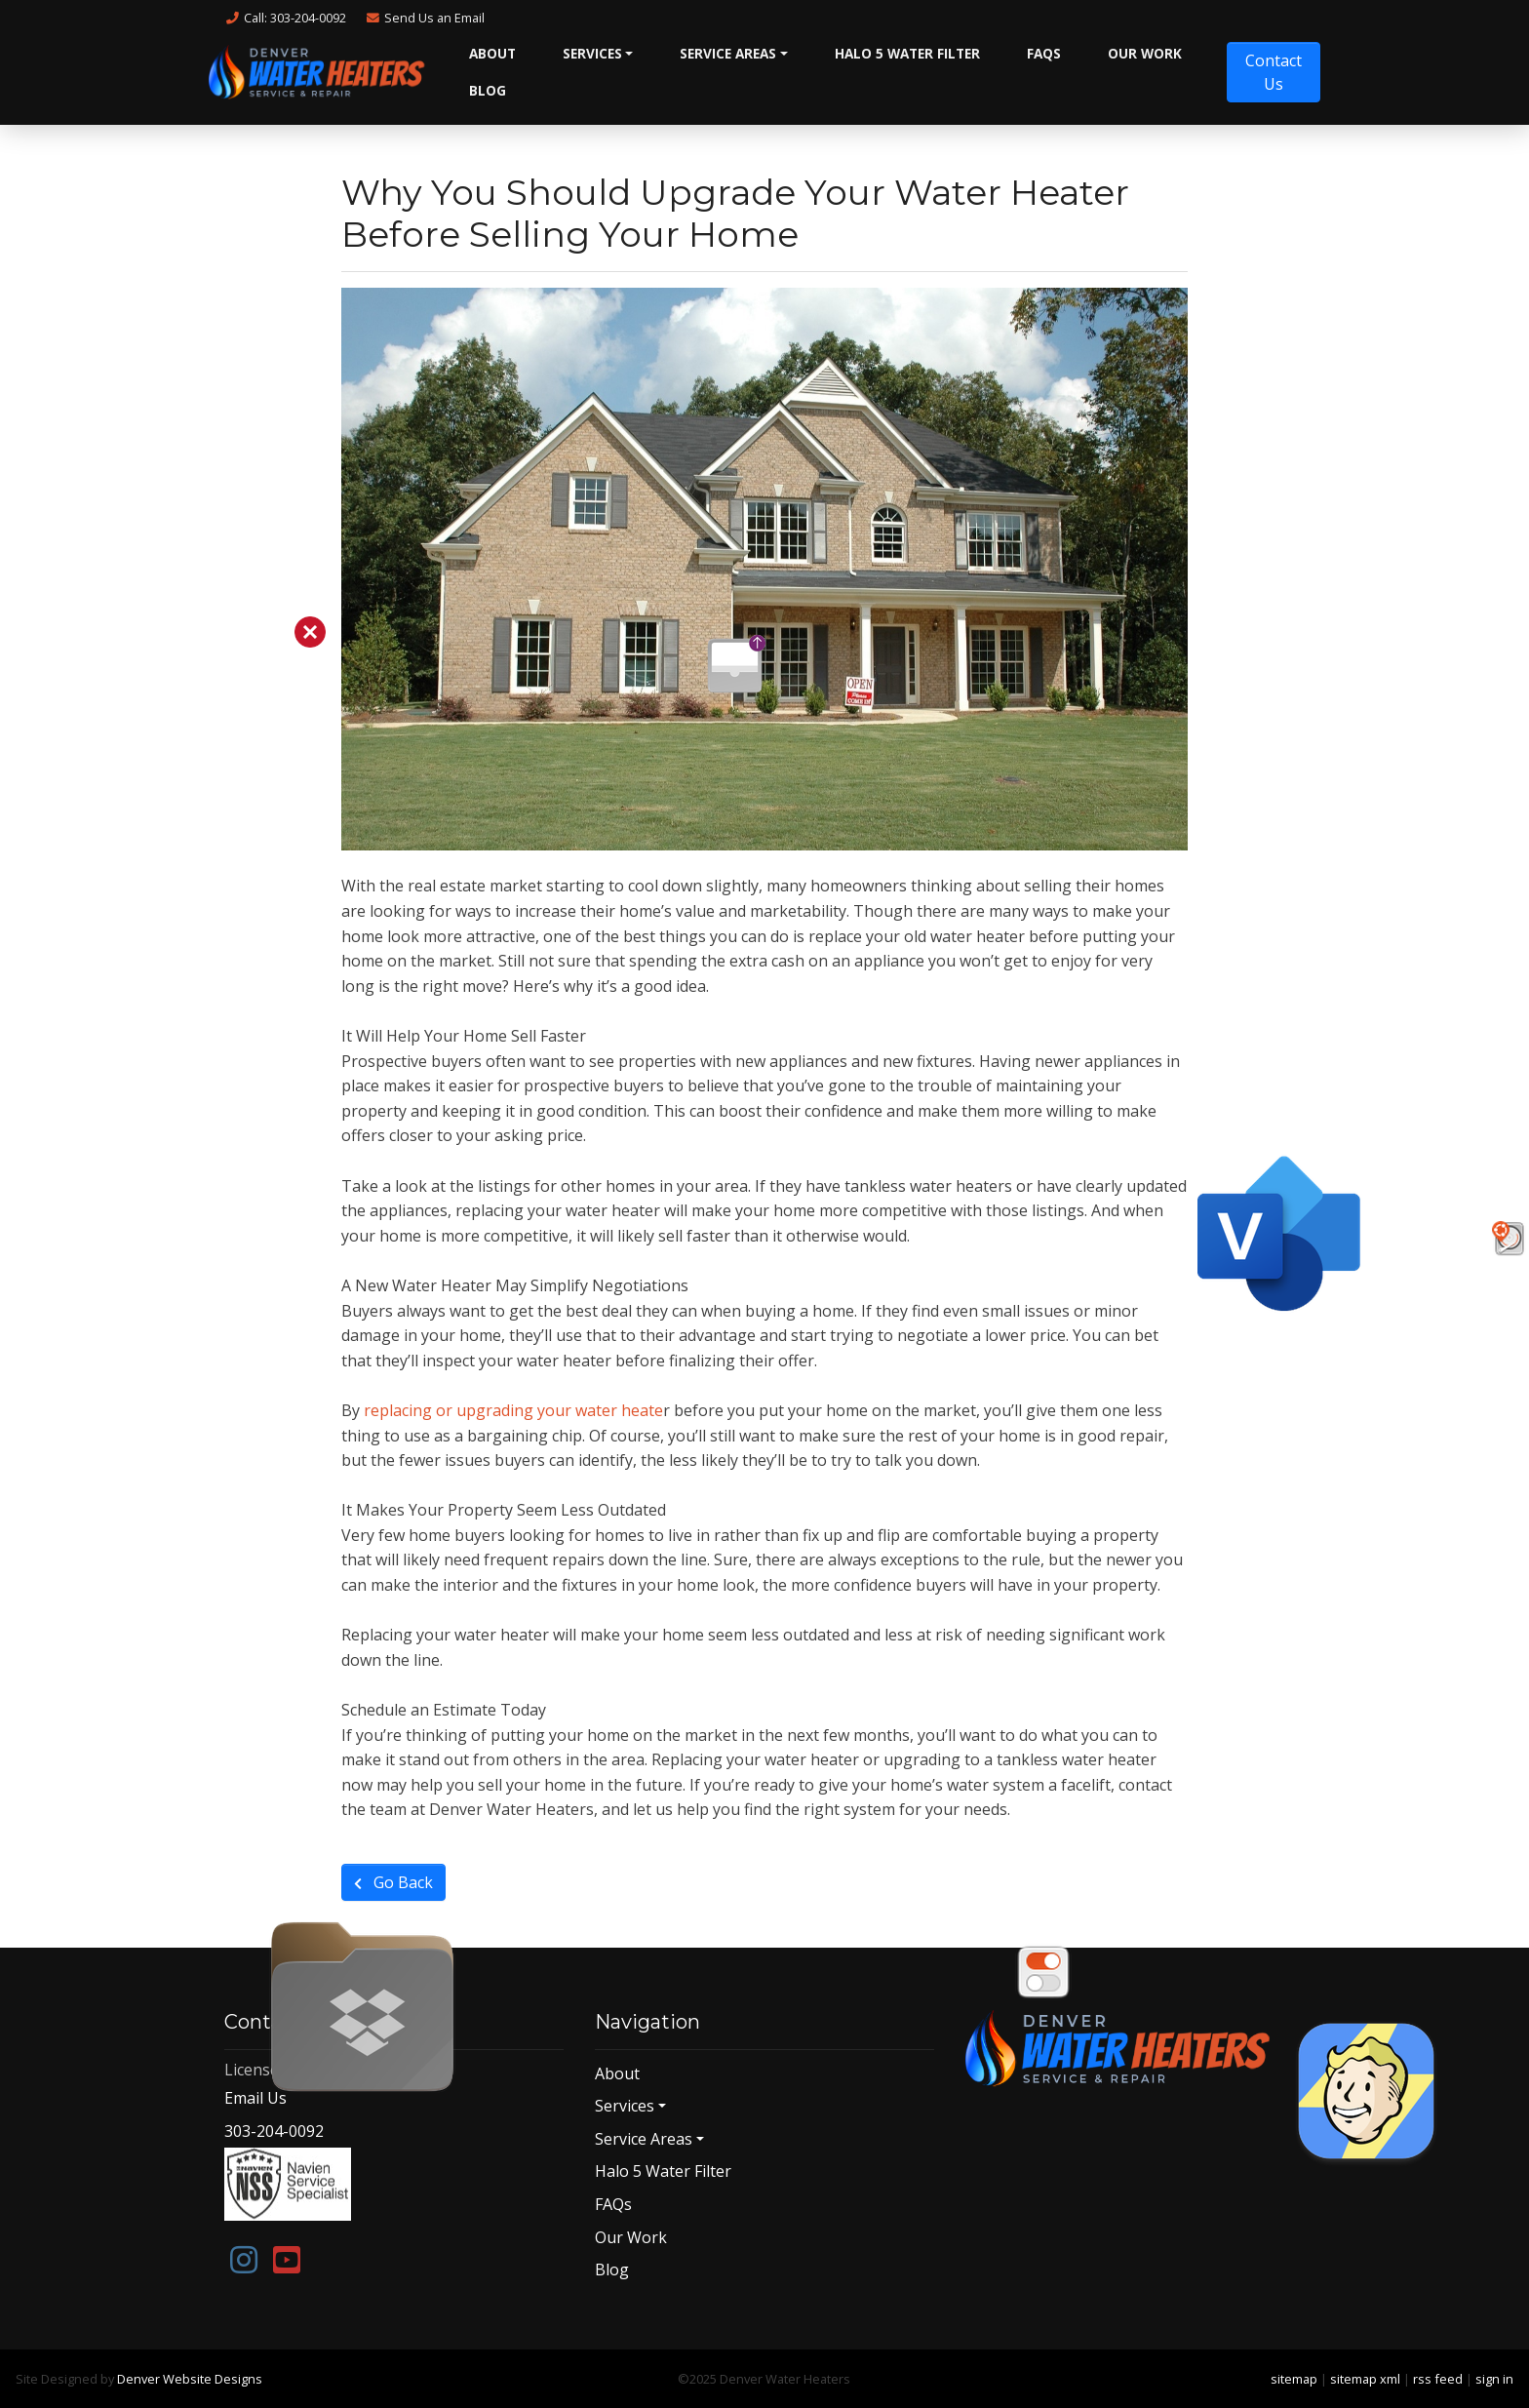  What do you see at coordinates (310, 632) in the screenshot?
I see `close the current window` at bounding box center [310, 632].